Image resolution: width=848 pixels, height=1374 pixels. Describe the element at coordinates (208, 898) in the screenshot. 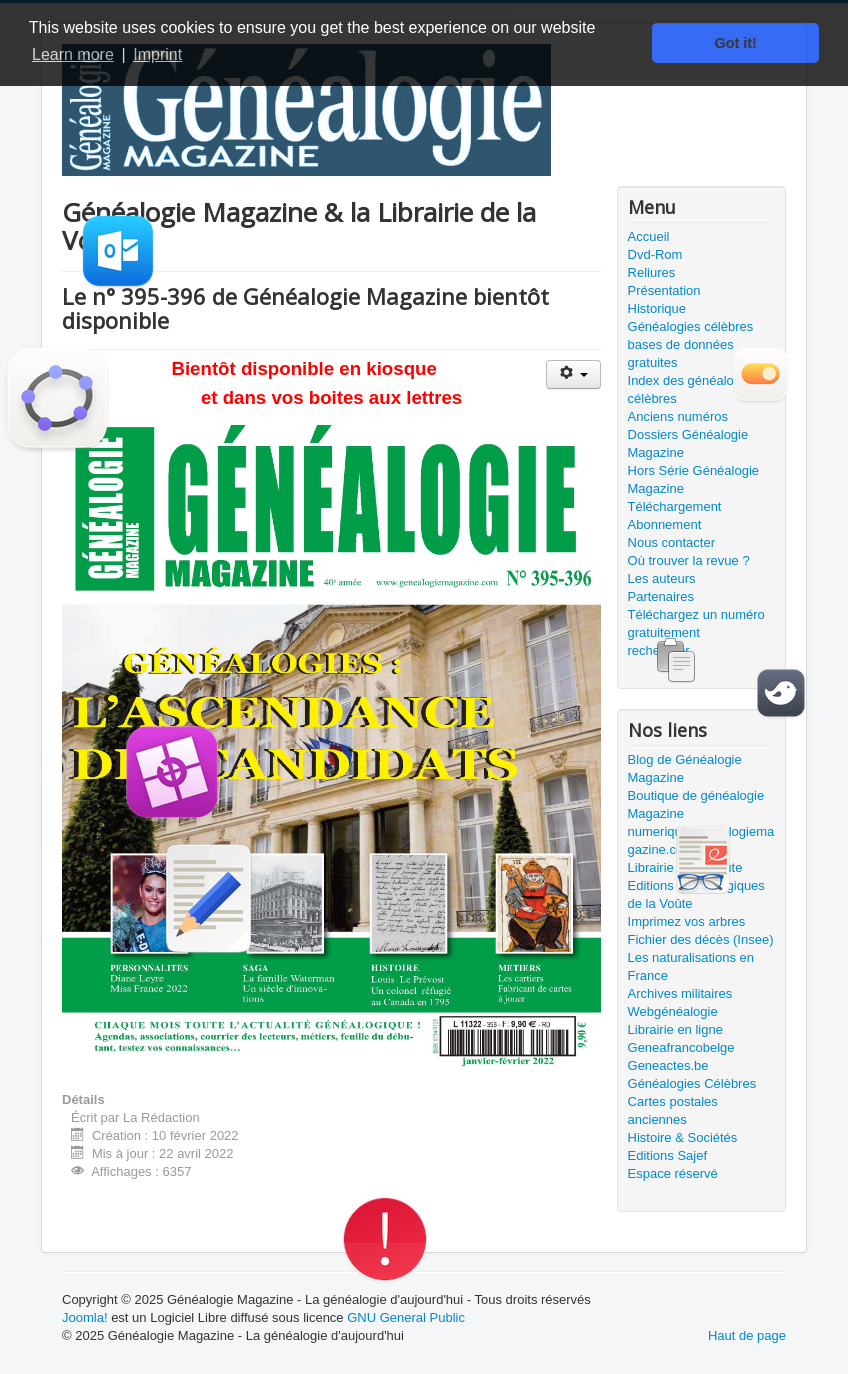

I see `open the text editor application` at that location.